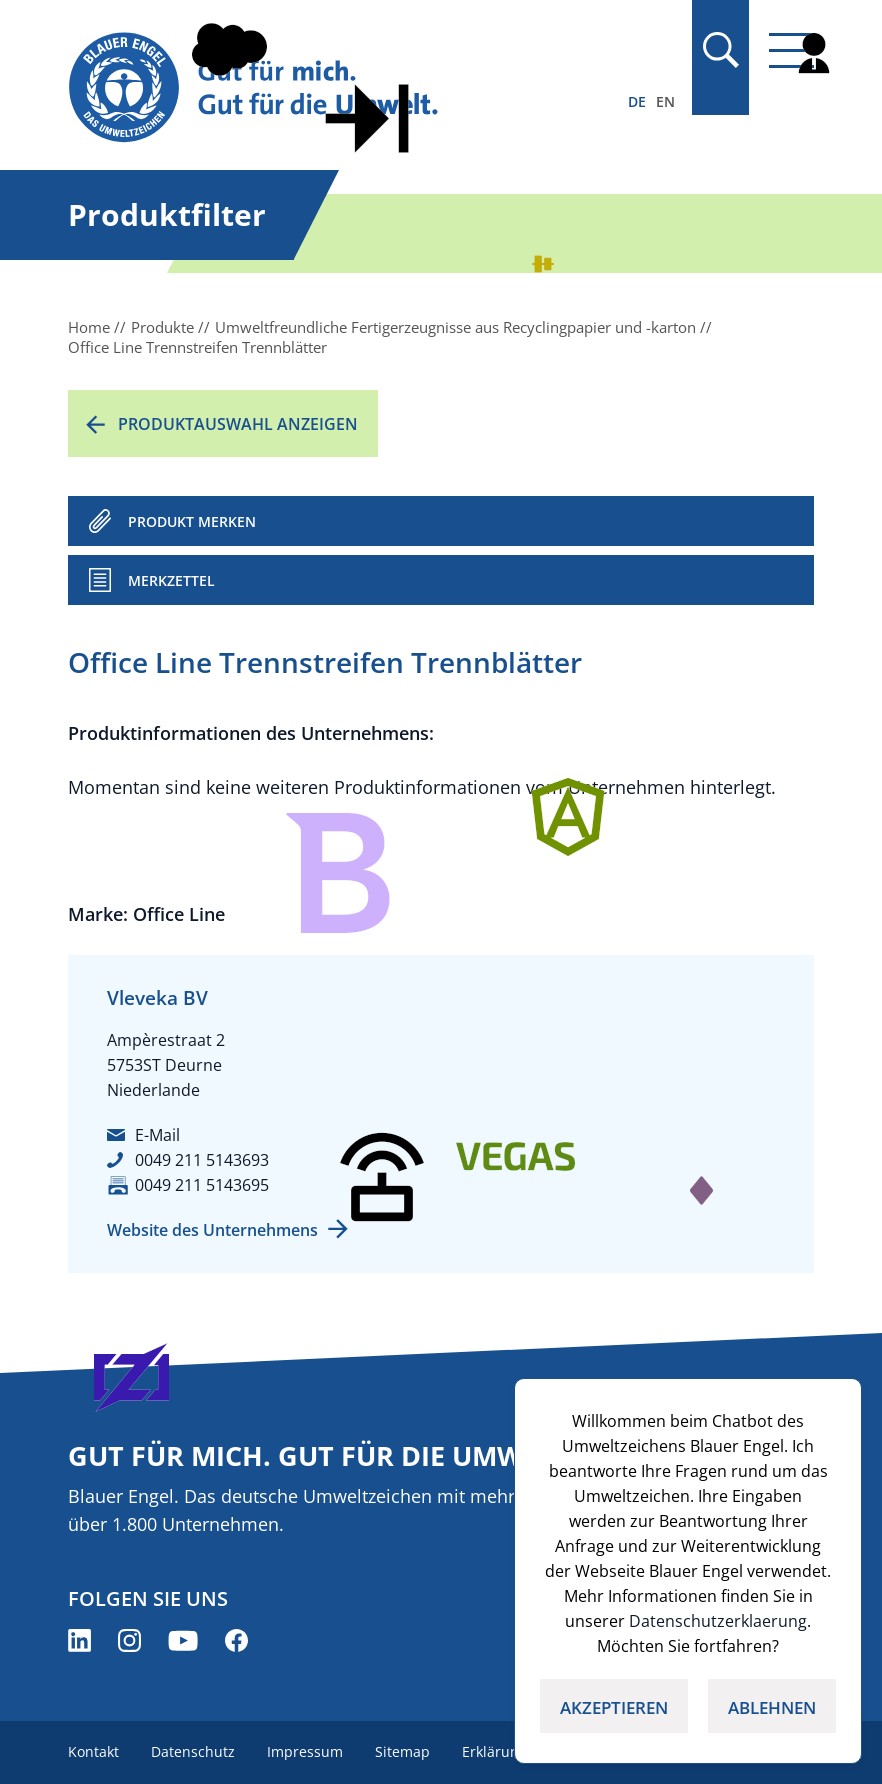 The image size is (882, 1784). I want to click on open Salesforce CRM app, so click(229, 49).